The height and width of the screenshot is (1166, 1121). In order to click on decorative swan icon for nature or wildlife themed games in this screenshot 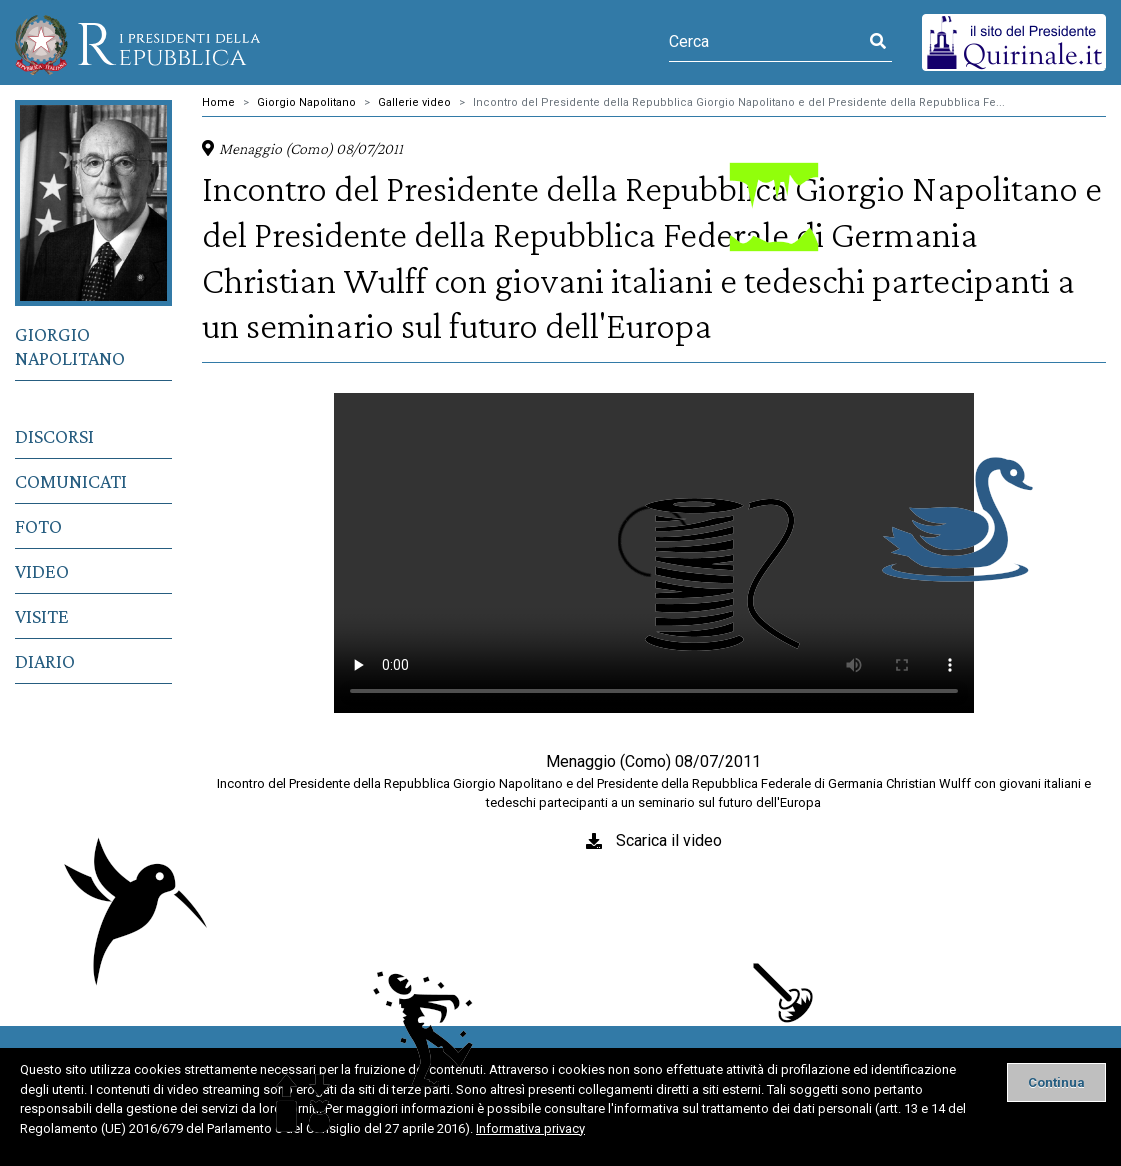, I will do `click(958, 524)`.